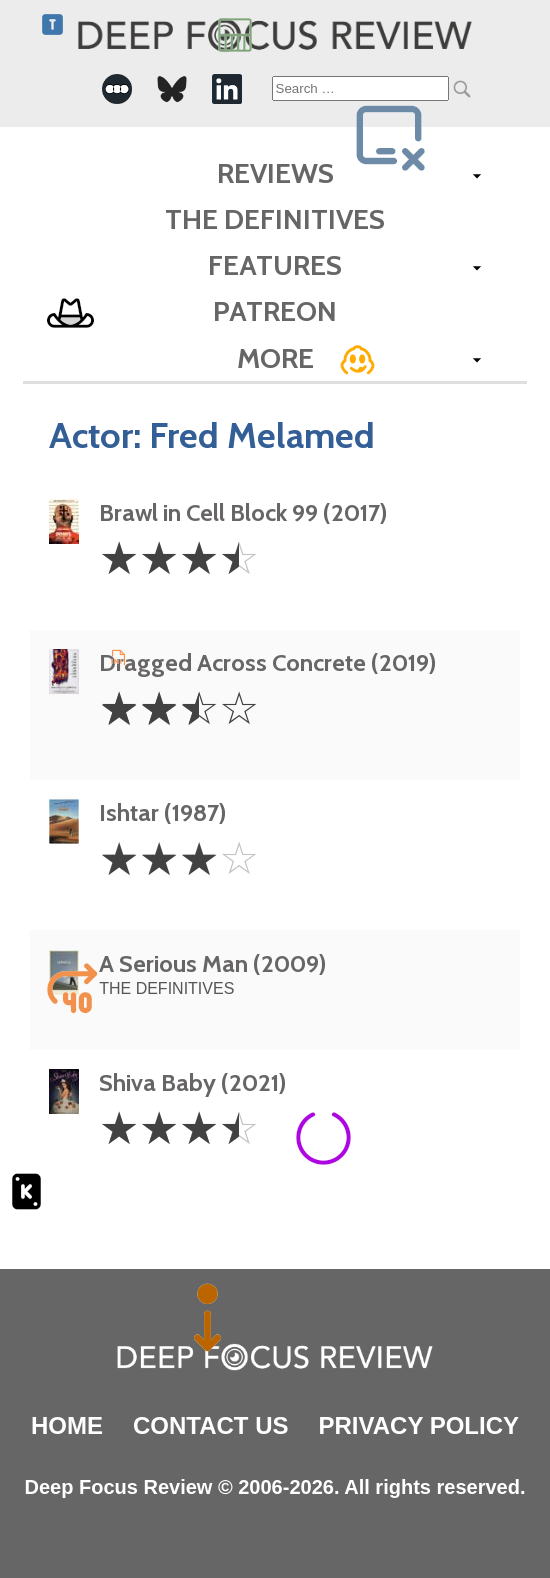  I want to click on indicates a Michelin Bib Gourmand rated restaurant, so click(357, 360).